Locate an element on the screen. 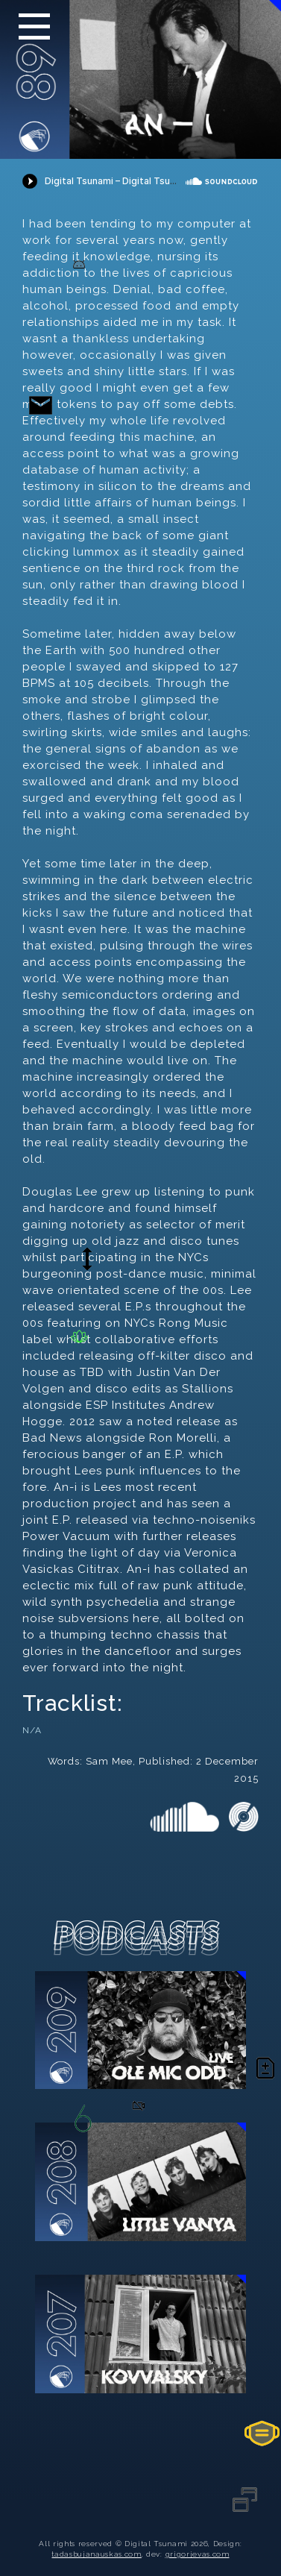 The width and height of the screenshot is (281, 2576). view file differences or changes is located at coordinates (265, 2068).